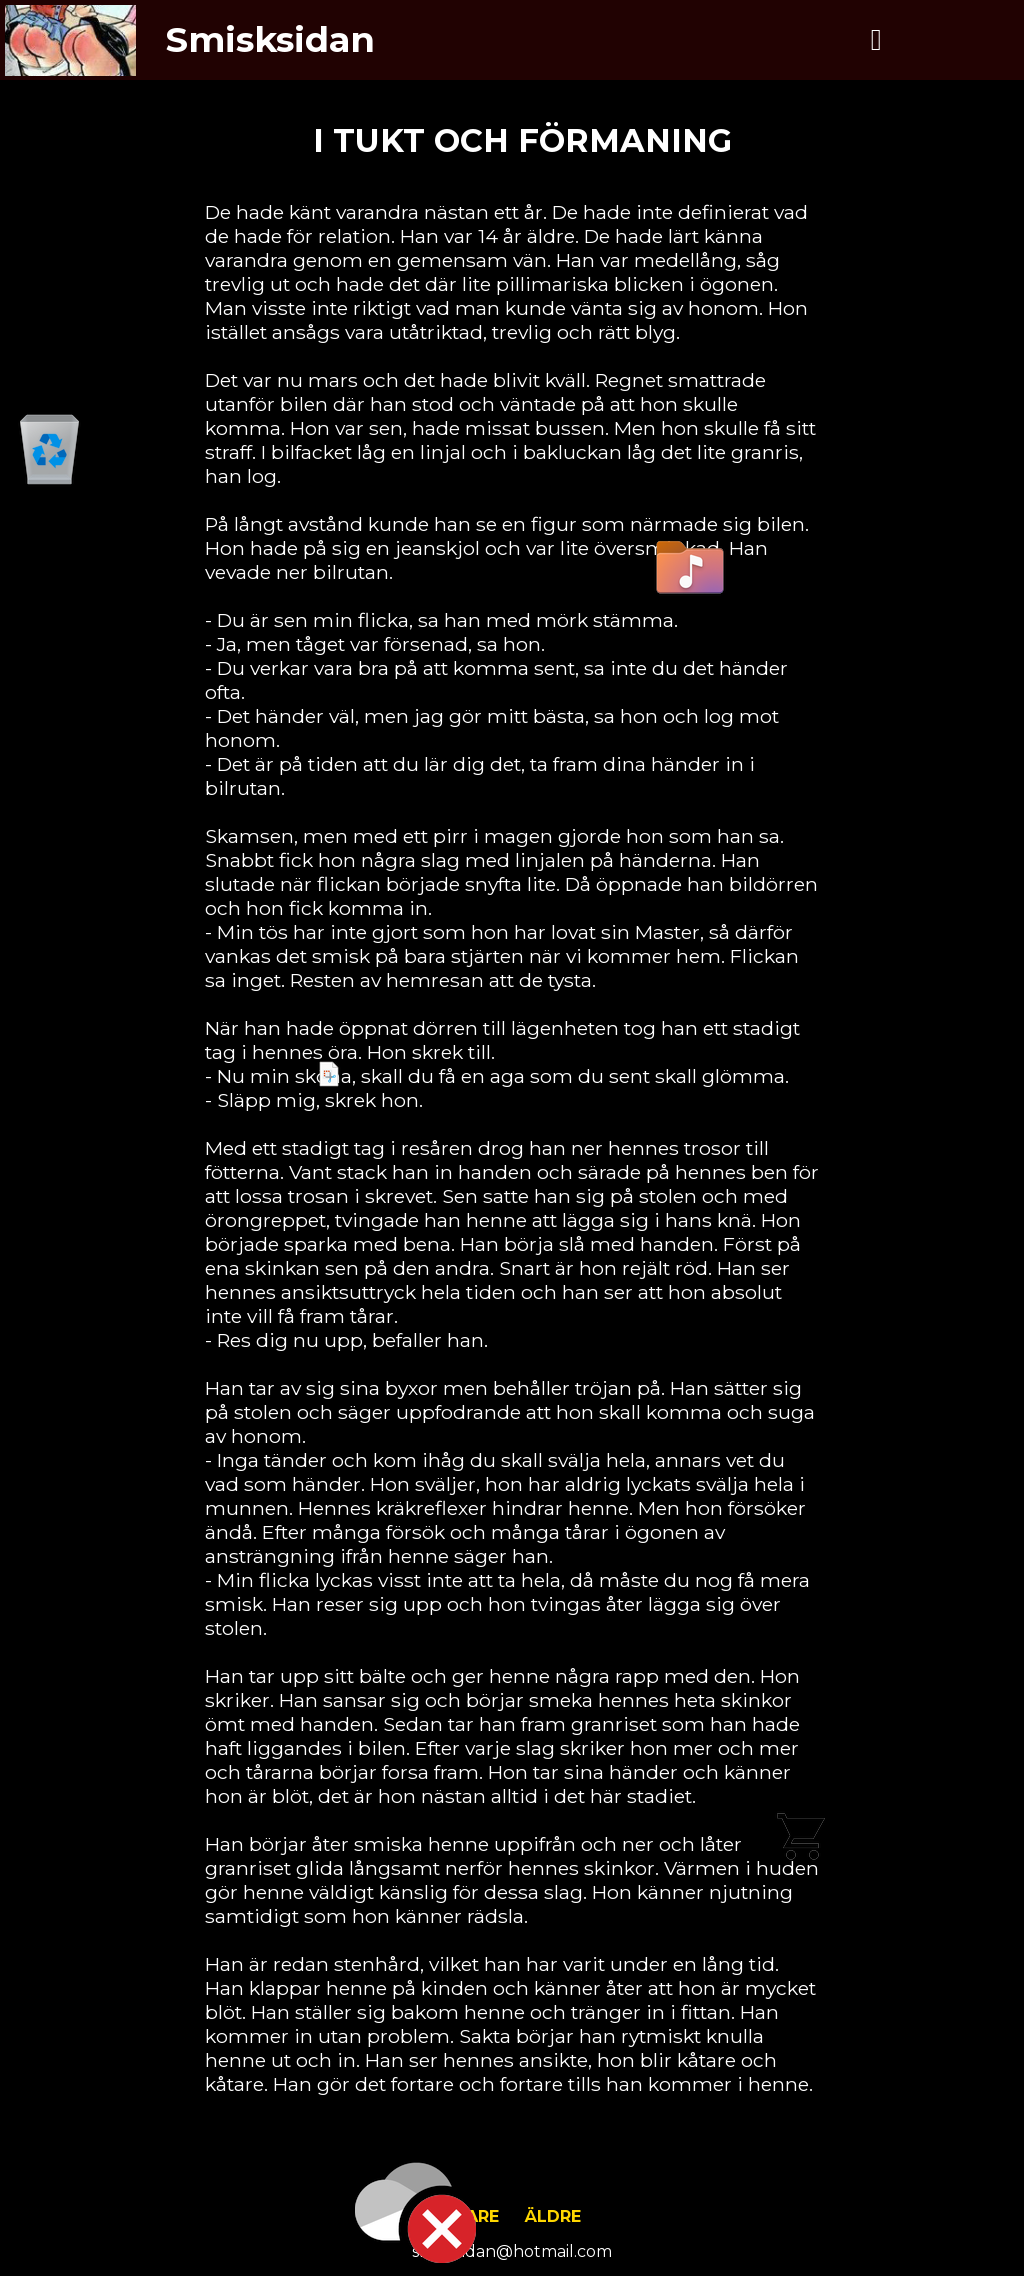 This screenshot has width=1024, height=2276. Describe the element at coordinates (415, 2202) in the screenshot. I see `OneDrive sync error or cloud connection failure` at that location.